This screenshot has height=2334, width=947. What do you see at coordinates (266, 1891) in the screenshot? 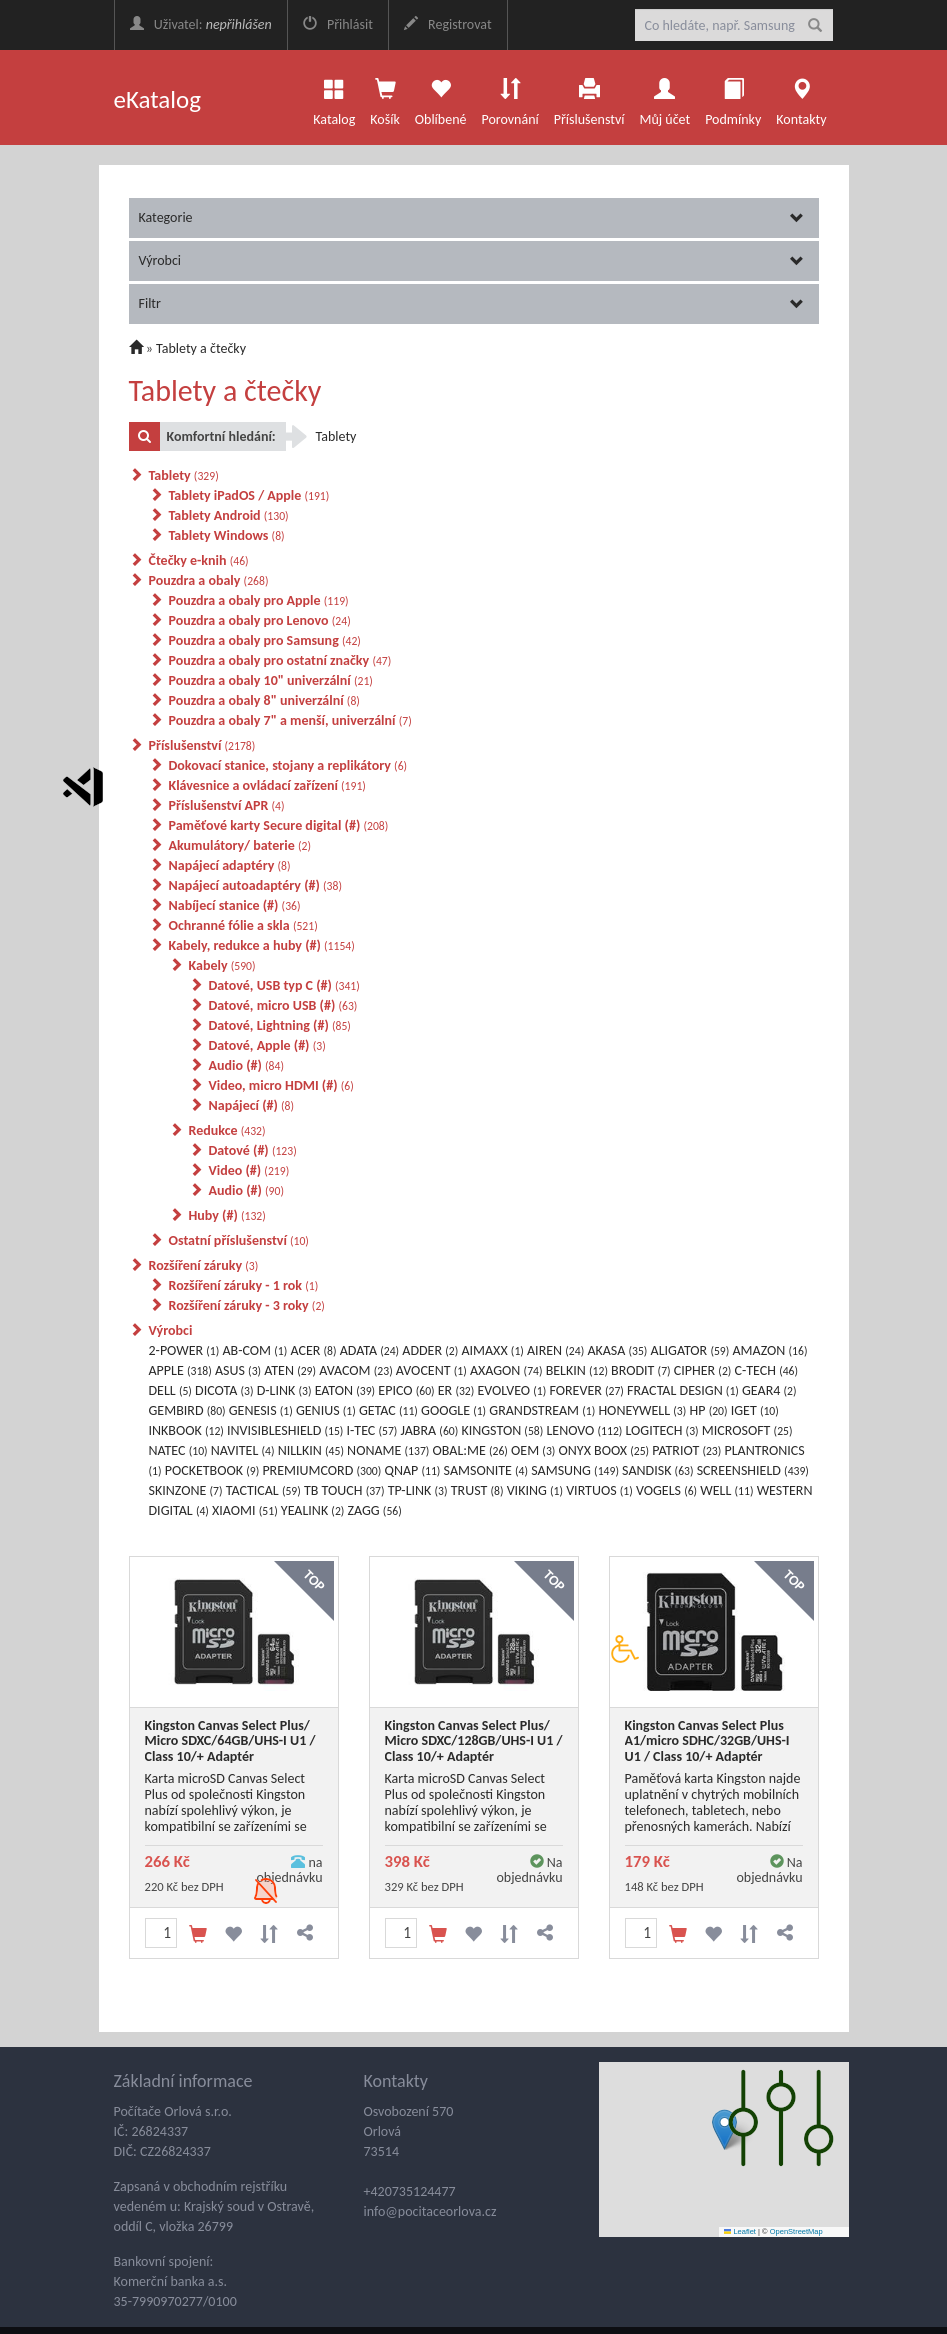
I see `mute notifications` at bounding box center [266, 1891].